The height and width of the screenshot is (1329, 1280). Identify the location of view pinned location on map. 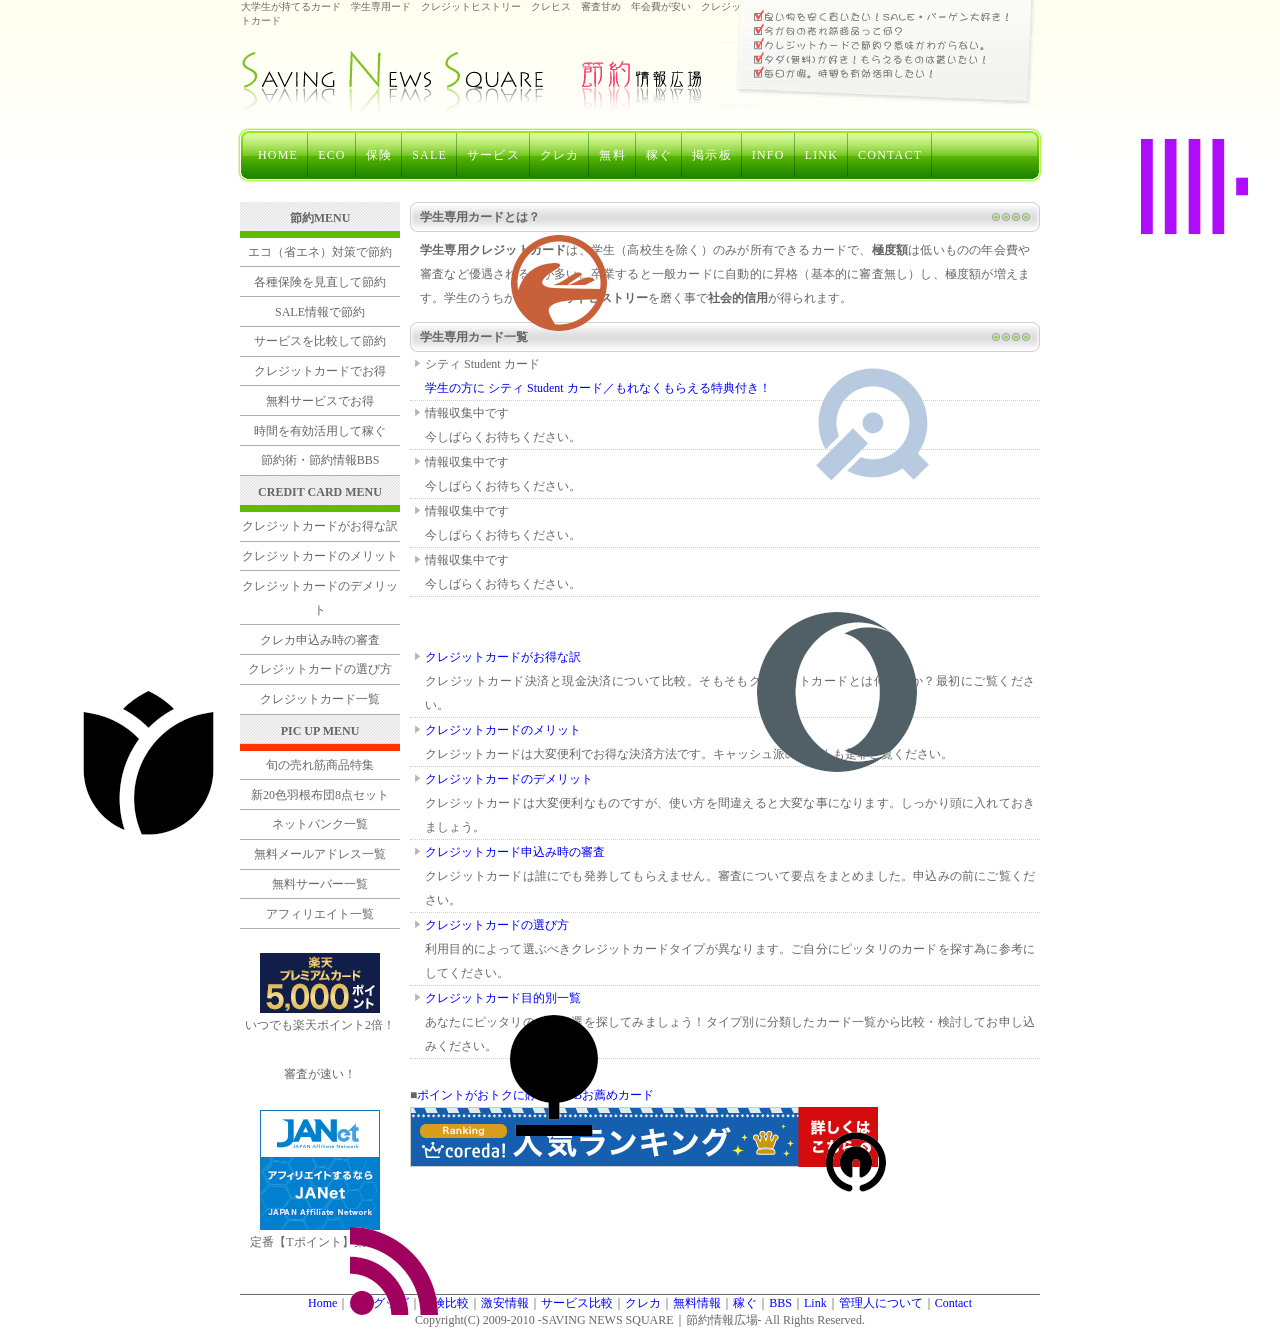
(554, 1070).